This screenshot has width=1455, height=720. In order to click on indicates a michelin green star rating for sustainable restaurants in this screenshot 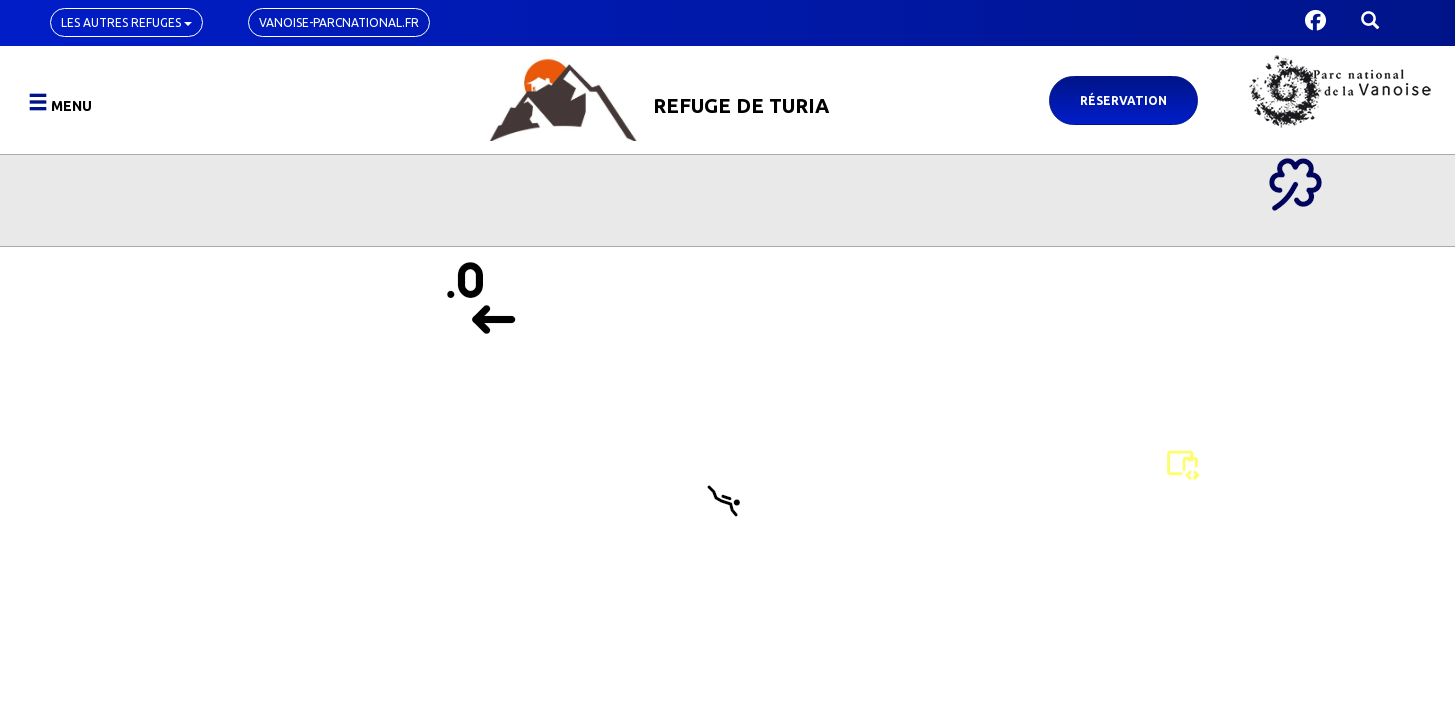, I will do `click(1295, 184)`.